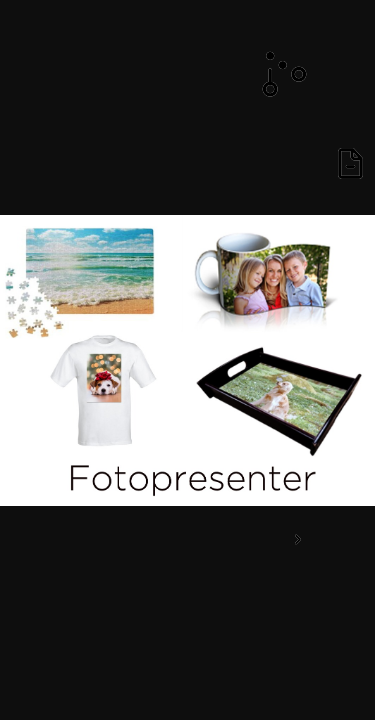 The height and width of the screenshot is (720, 375). Describe the element at coordinates (284, 72) in the screenshot. I see `view the merge queue for pending pull requests` at that location.